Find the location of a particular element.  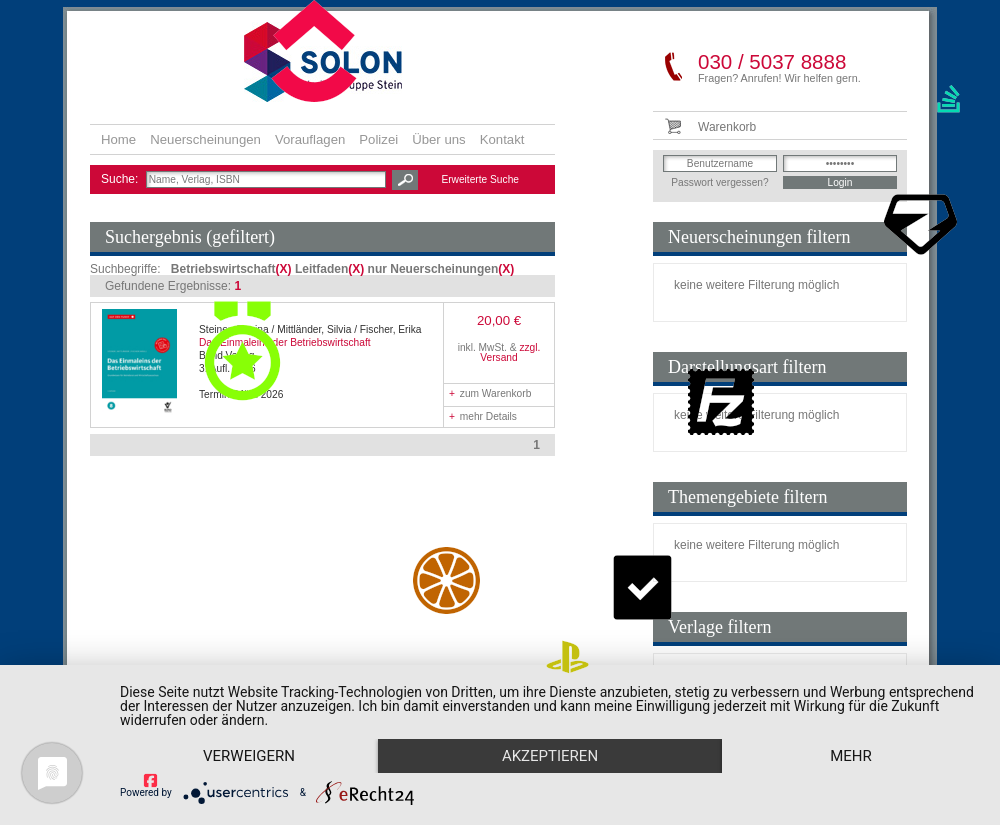

open clickup app is located at coordinates (314, 51).